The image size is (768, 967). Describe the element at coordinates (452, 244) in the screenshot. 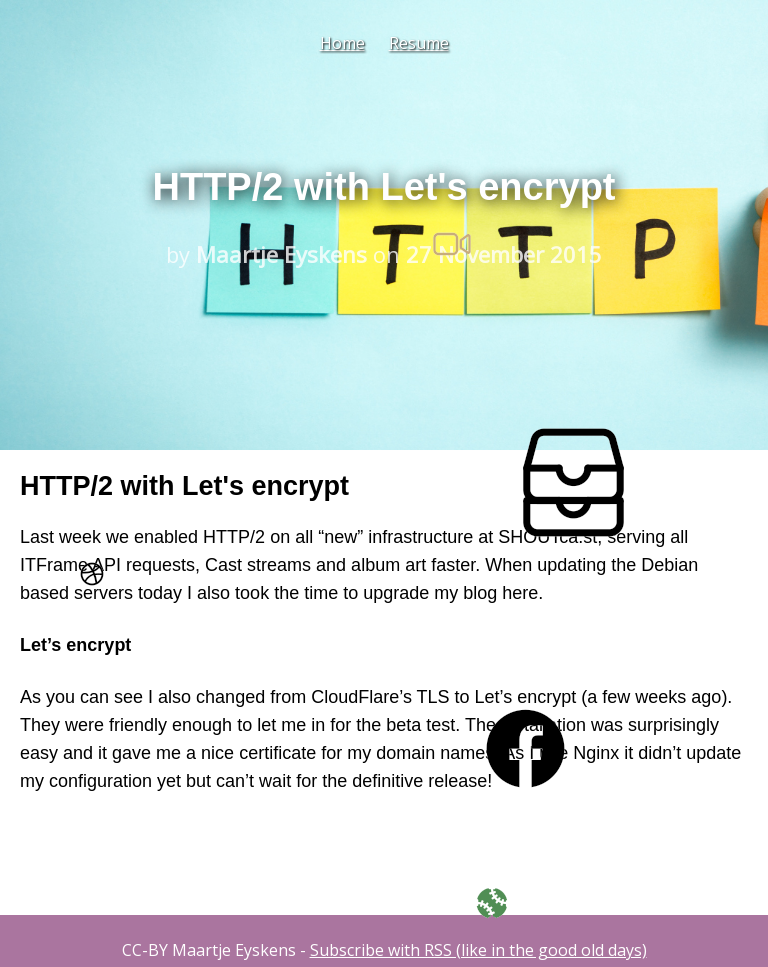

I see `start a video call` at that location.